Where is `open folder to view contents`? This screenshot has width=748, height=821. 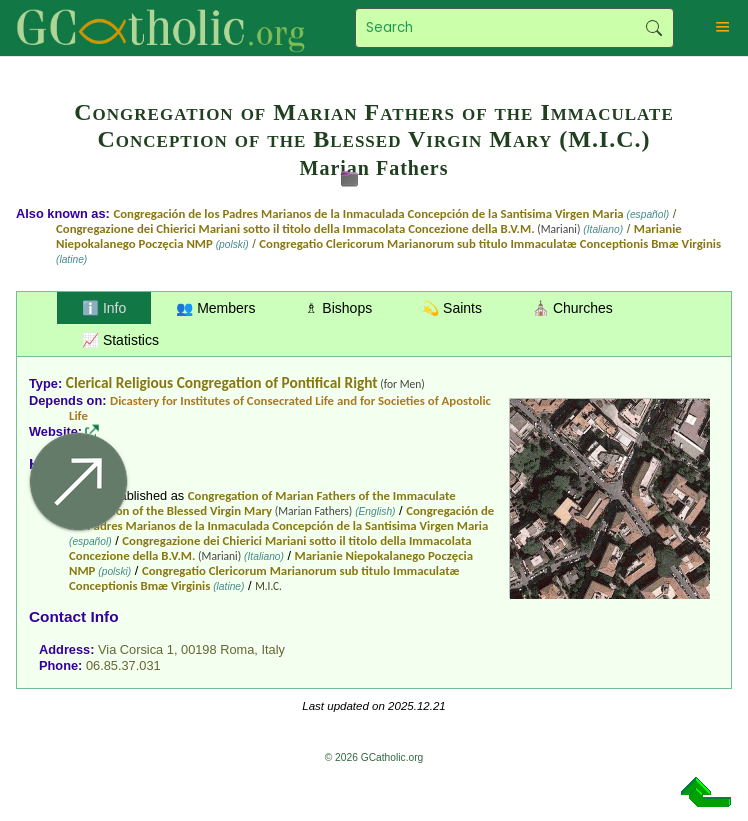
open folder to view contents is located at coordinates (349, 178).